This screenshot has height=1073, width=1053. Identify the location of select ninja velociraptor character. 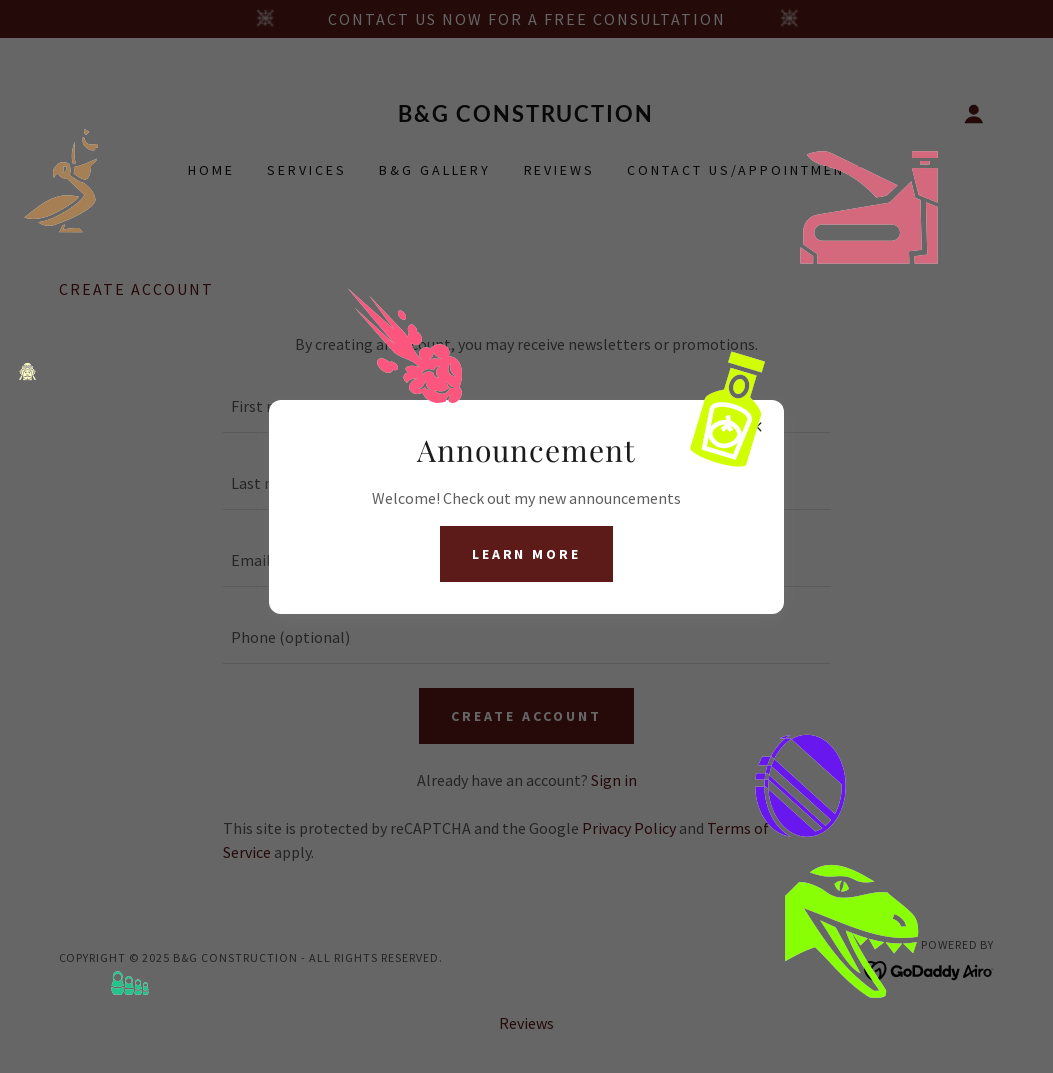
(853, 932).